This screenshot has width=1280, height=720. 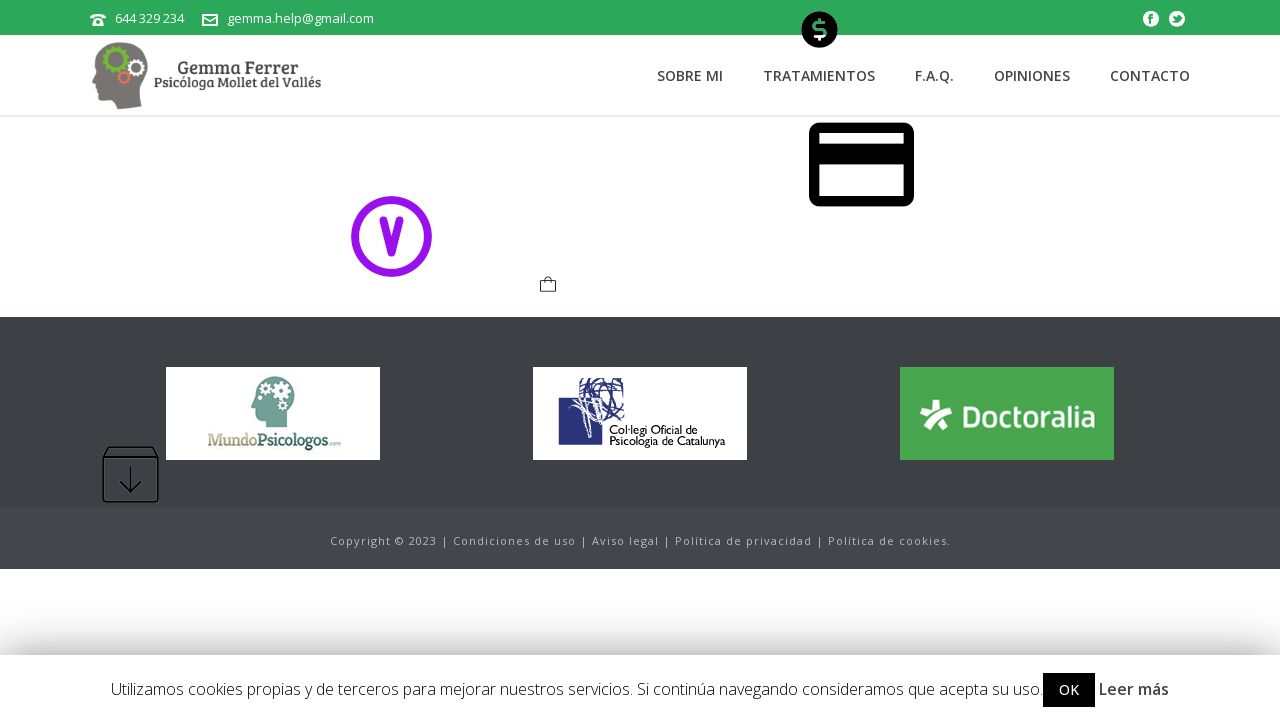 What do you see at coordinates (391, 236) in the screenshot?
I see `indicates a verified status or account` at bounding box center [391, 236].